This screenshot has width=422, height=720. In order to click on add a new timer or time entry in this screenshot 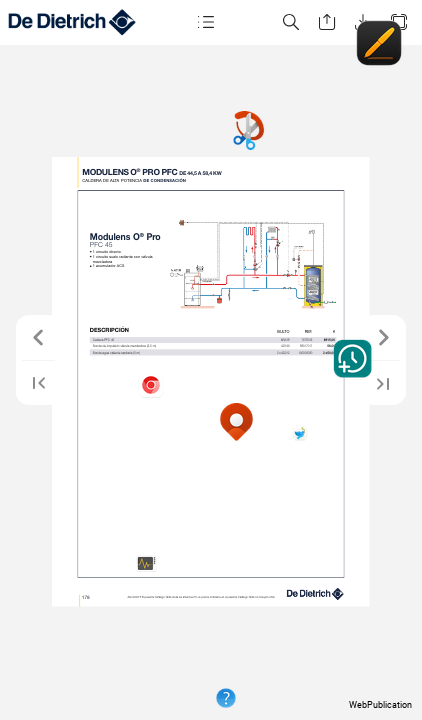, I will do `click(352, 358)`.